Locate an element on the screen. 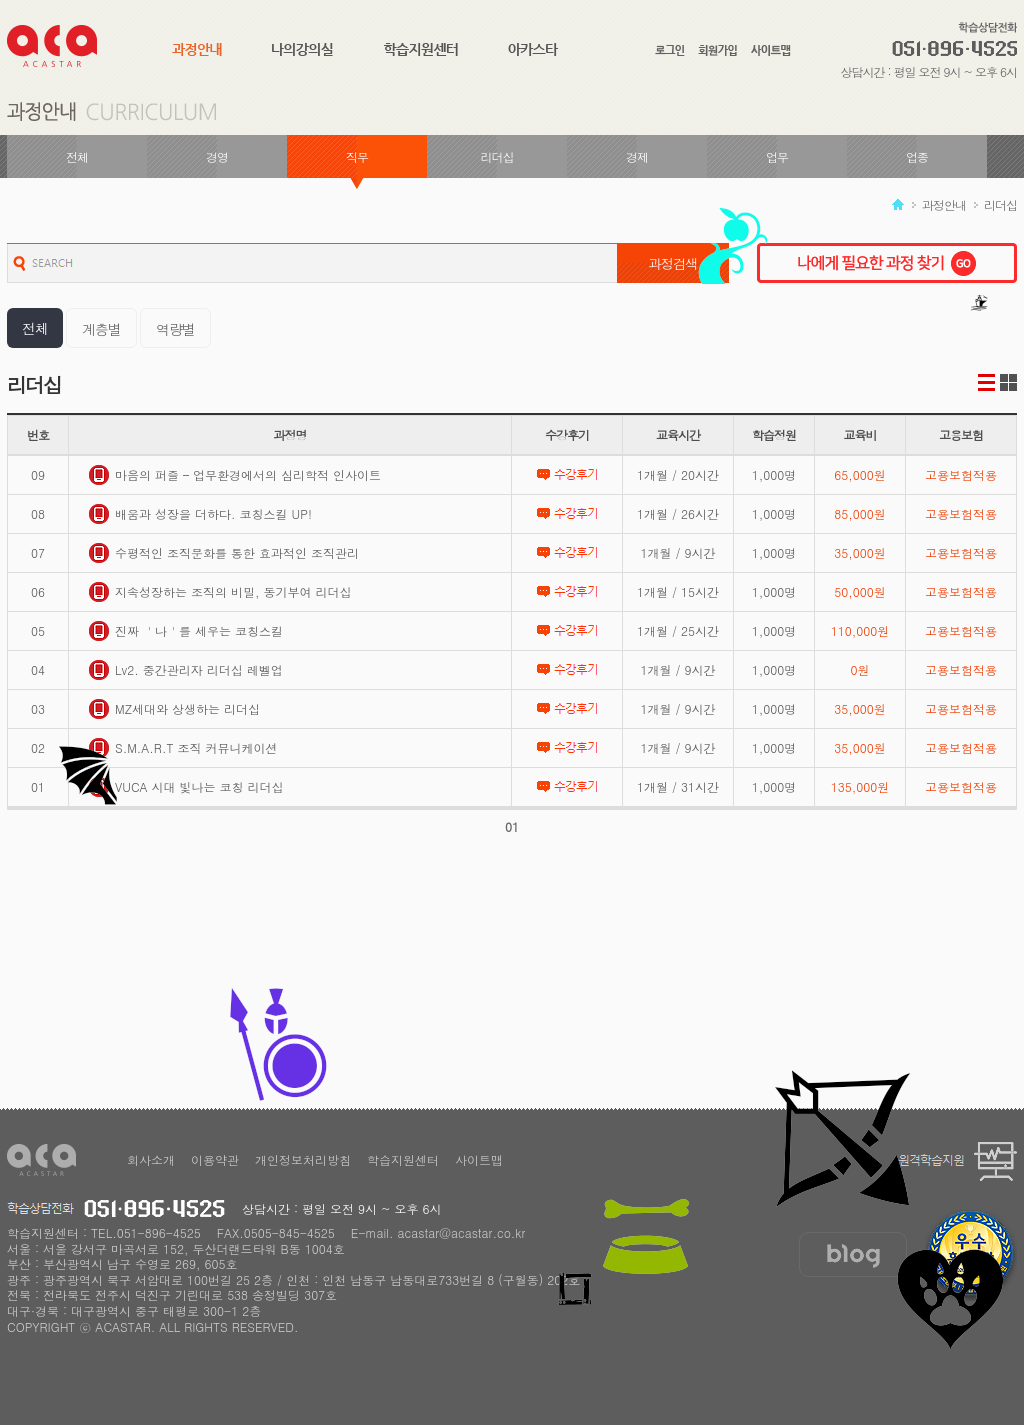  aircraft carrier unit in a strategy game is located at coordinates (979, 303).